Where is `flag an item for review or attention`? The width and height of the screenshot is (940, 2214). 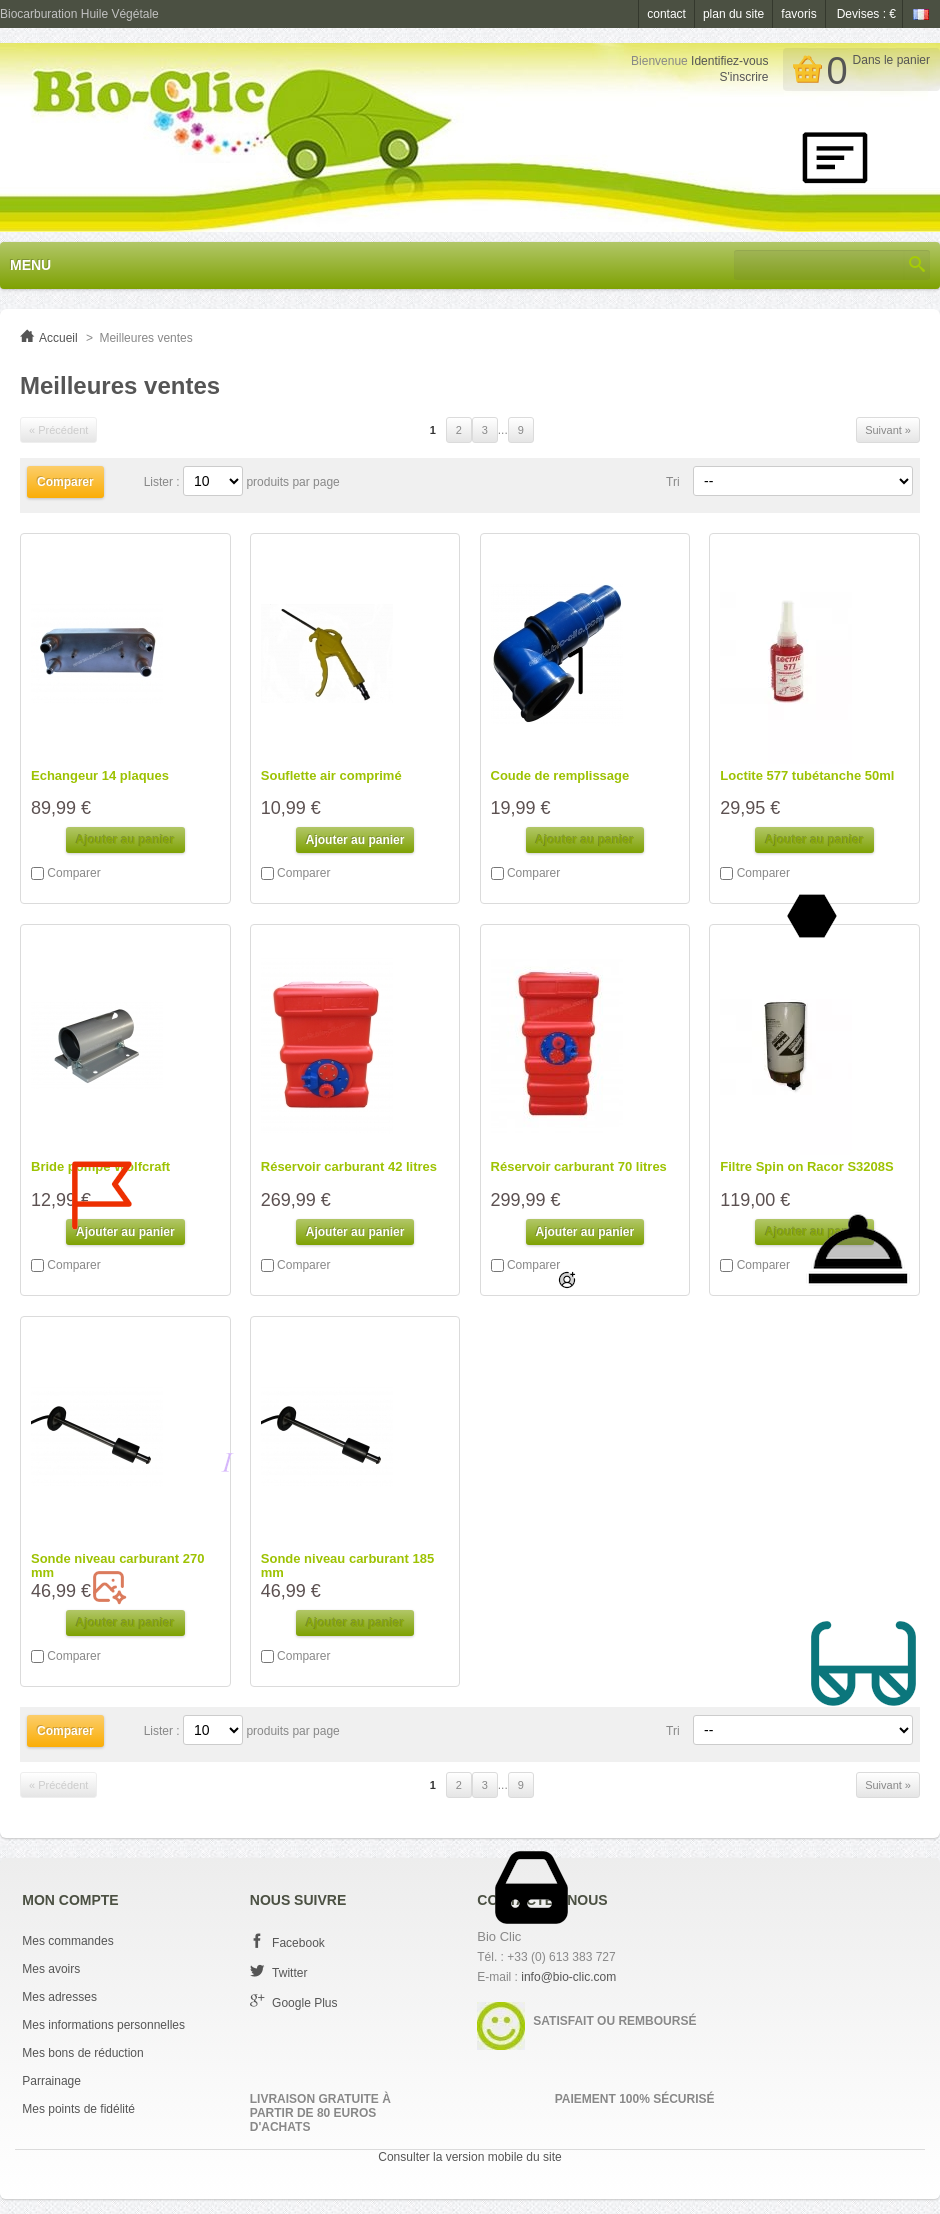 flag an item for review or attention is located at coordinates (100, 1195).